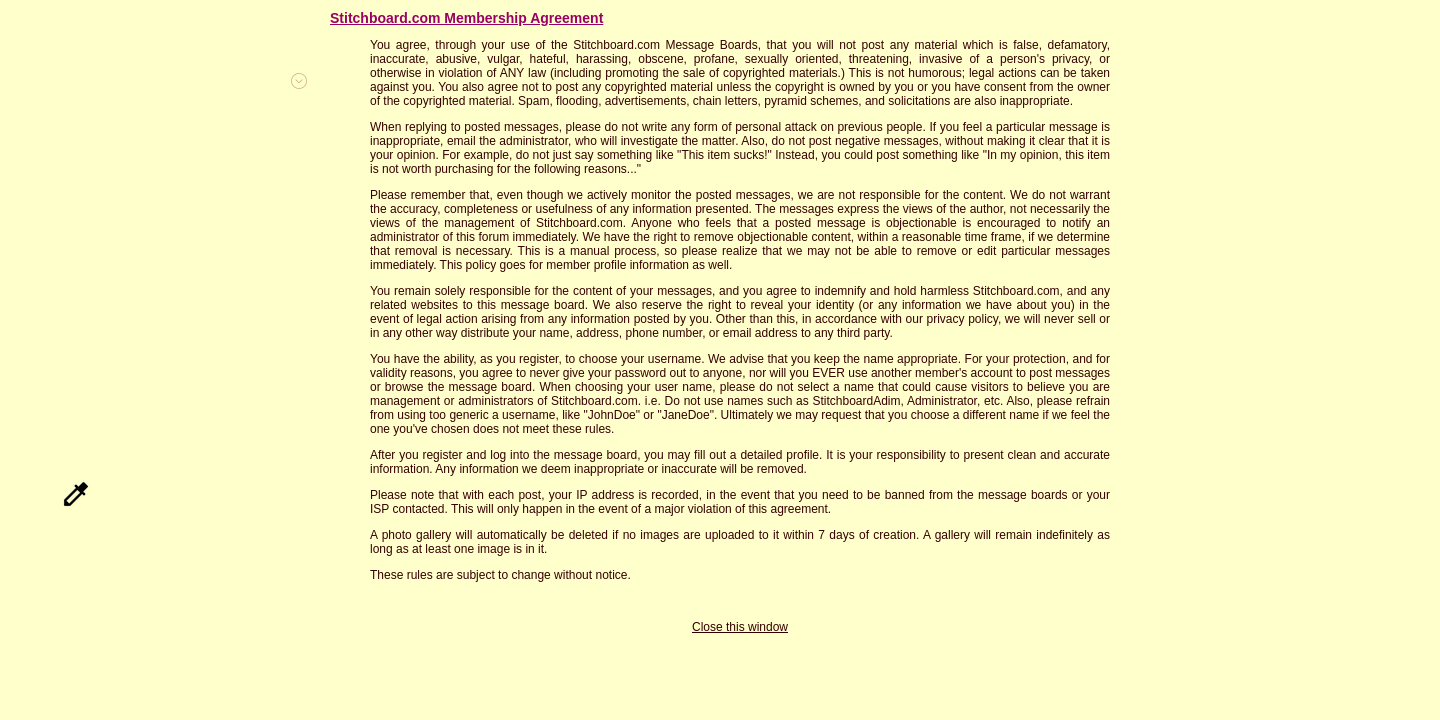 The height and width of the screenshot is (720, 1440). What do you see at coordinates (76, 494) in the screenshot?
I see `pick a color from the canvas` at bounding box center [76, 494].